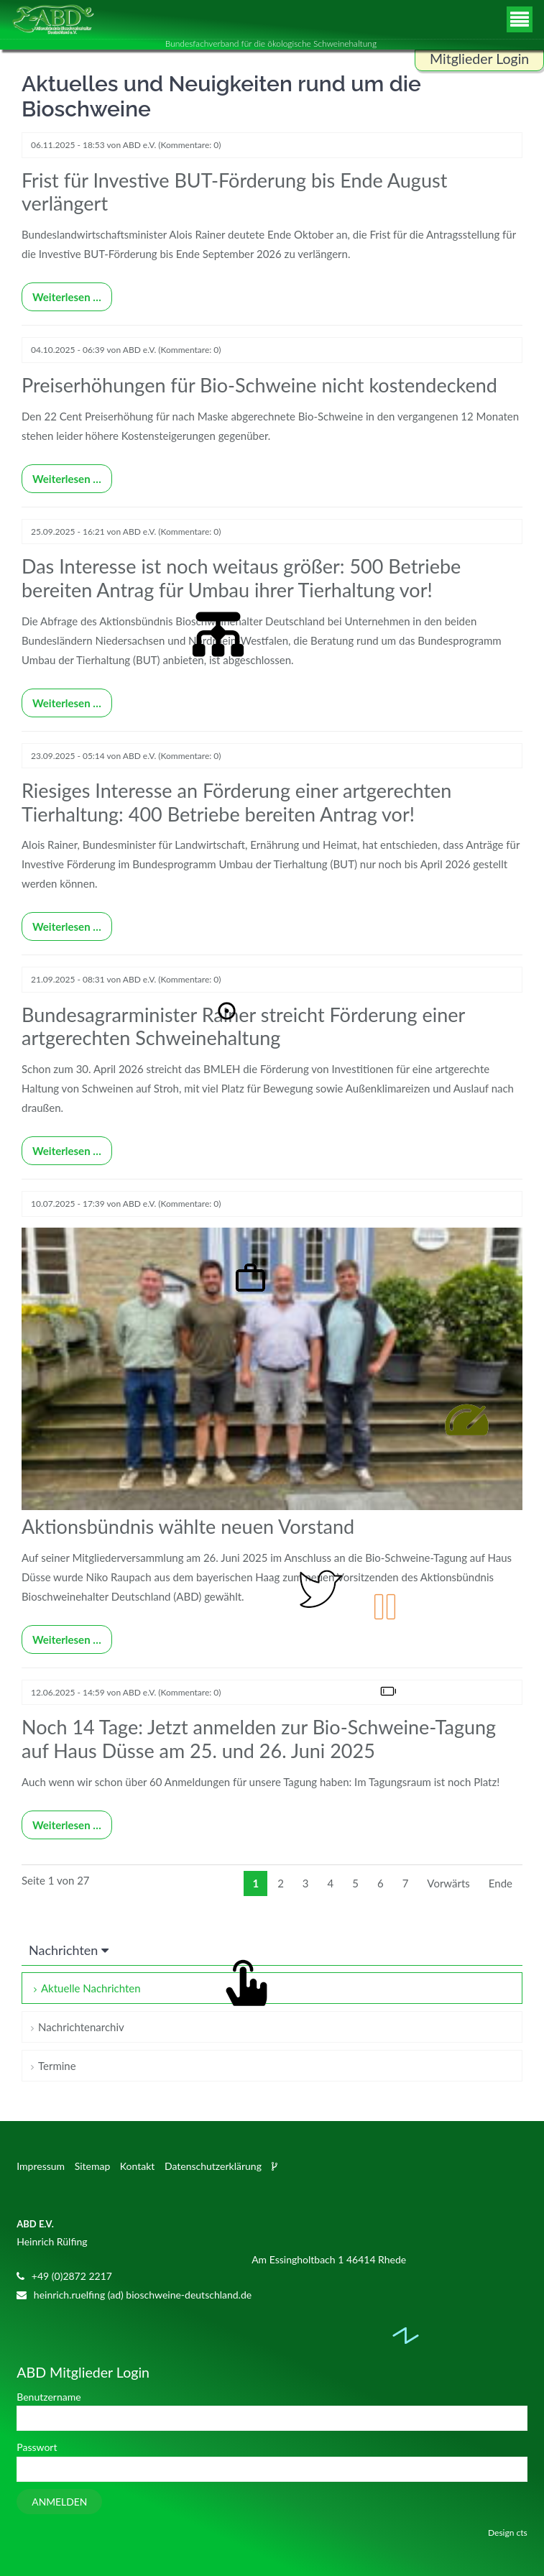  I want to click on start recording audio or video, so click(226, 1011).